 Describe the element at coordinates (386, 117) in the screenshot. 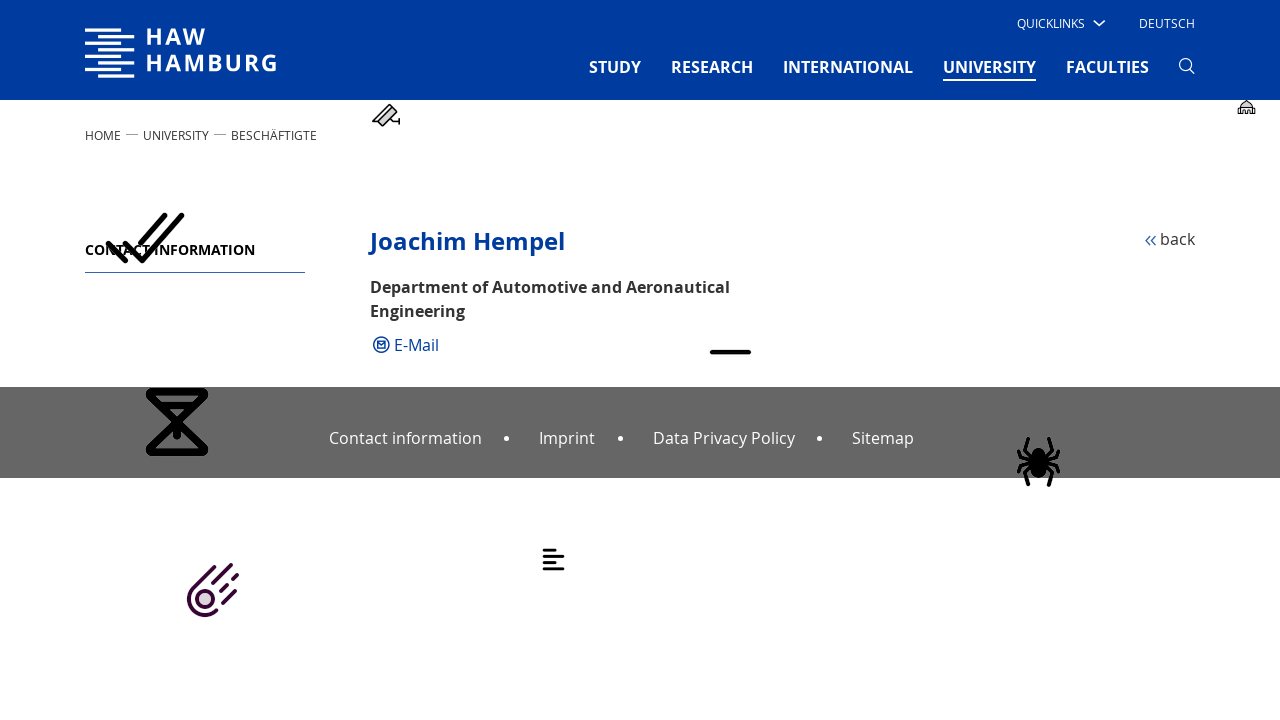

I see `access security camera settings` at that location.